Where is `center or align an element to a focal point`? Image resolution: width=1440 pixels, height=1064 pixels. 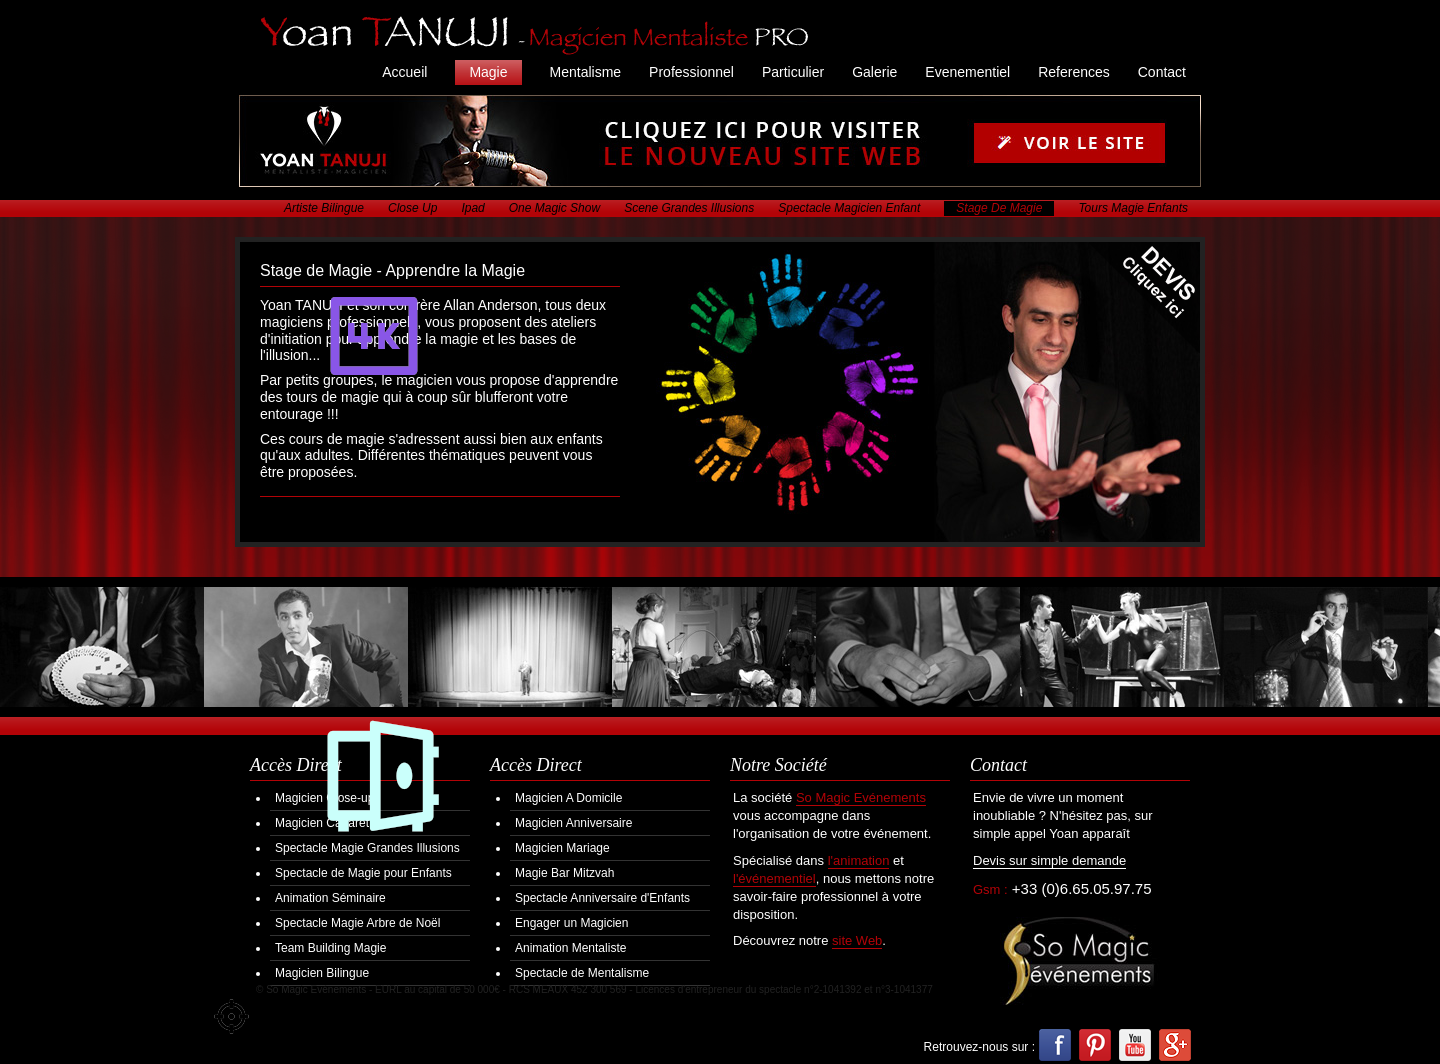
center or align an element to a focal point is located at coordinates (231, 1016).